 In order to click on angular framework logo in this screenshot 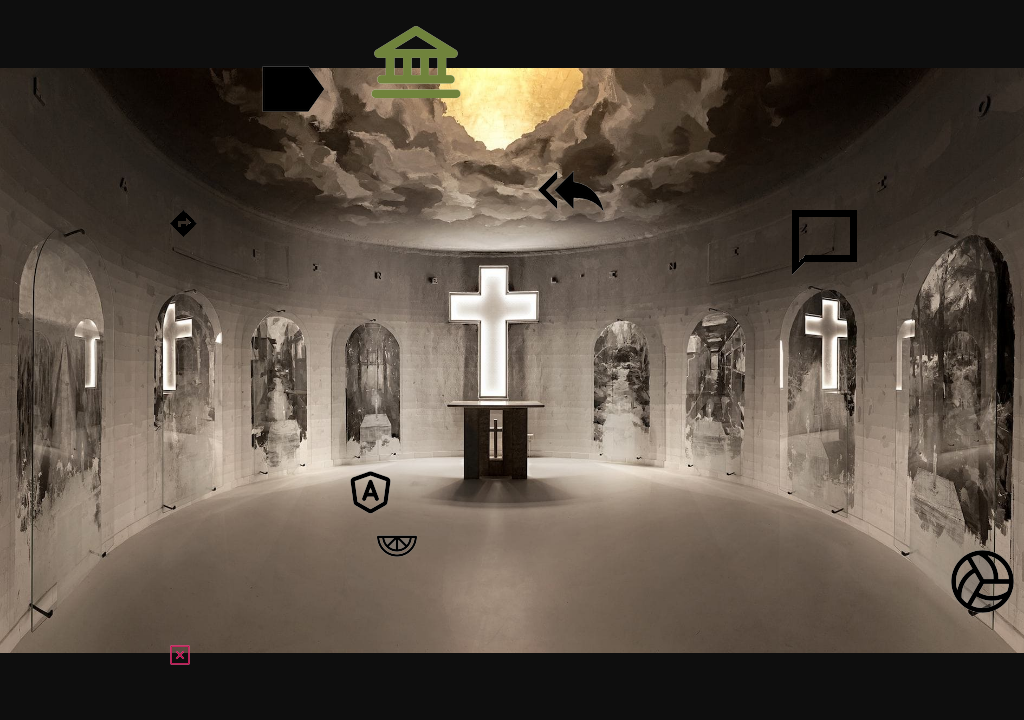, I will do `click(370, 492)`.